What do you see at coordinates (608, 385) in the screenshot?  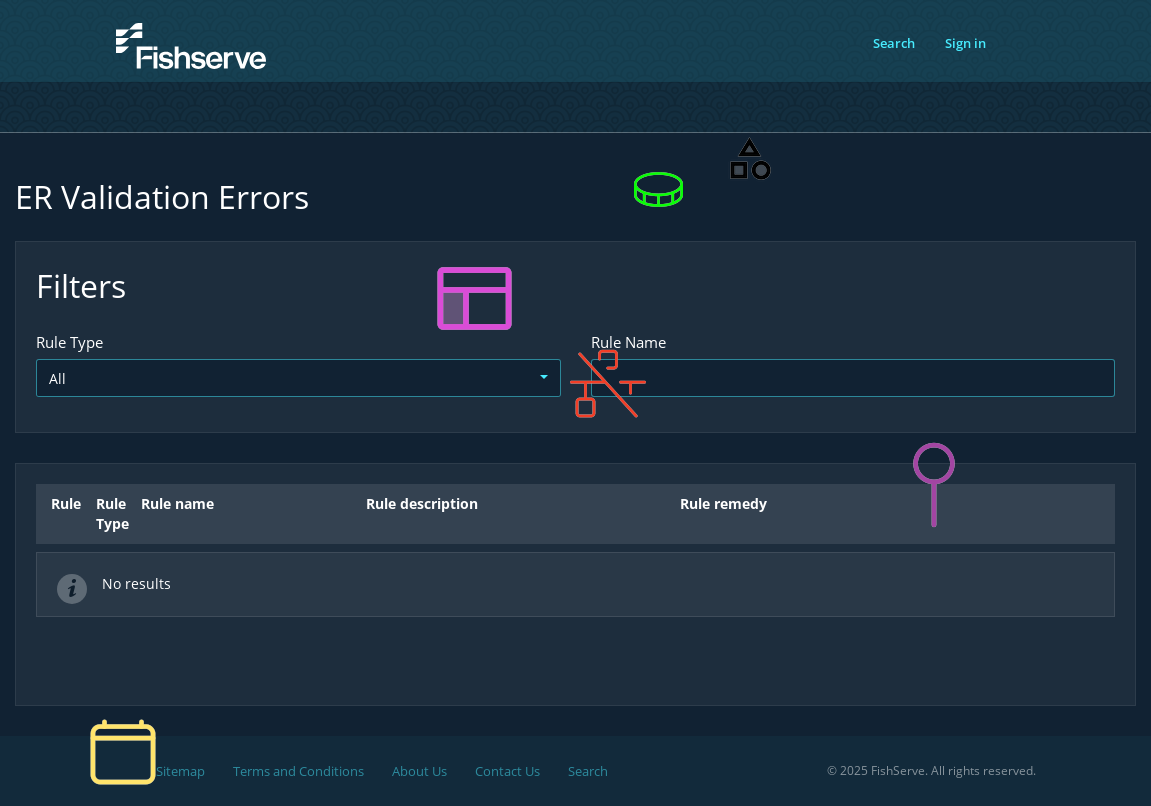 I see `network connection unavailable or disabled` at bounding box center [608, 385].